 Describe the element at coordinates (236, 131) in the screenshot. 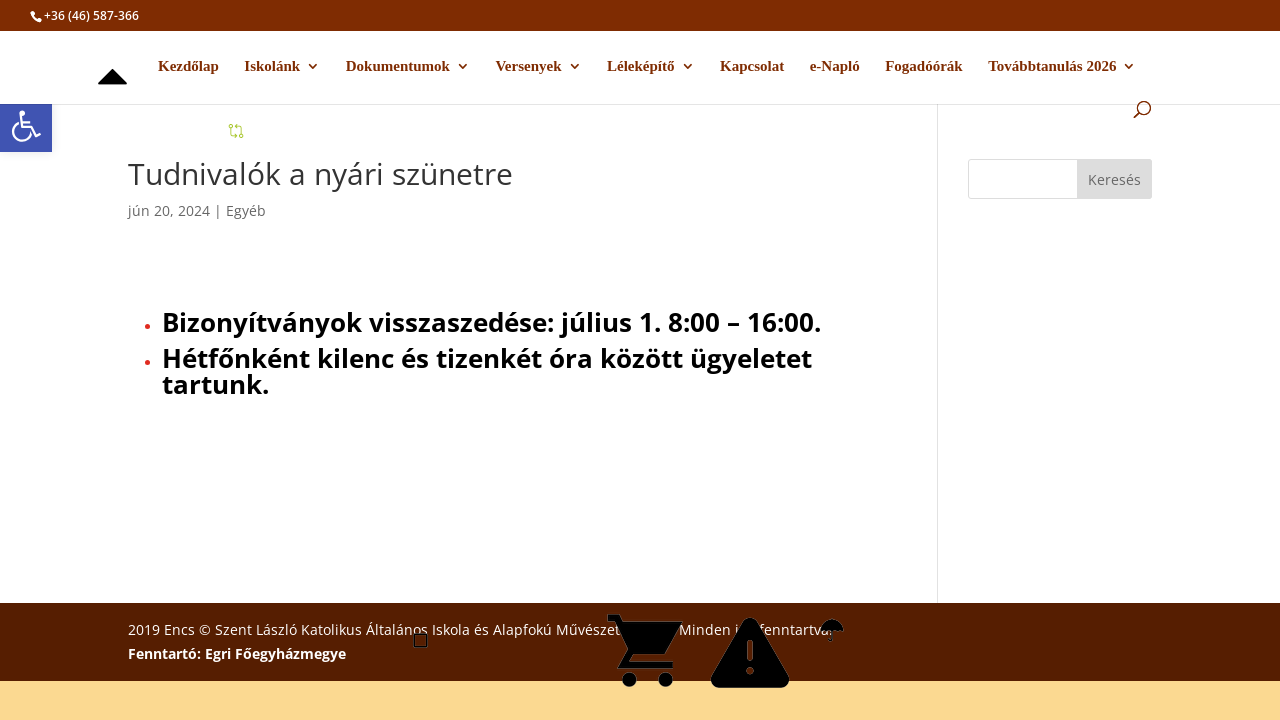

I see `compare branches or commits in a repository` at that location.